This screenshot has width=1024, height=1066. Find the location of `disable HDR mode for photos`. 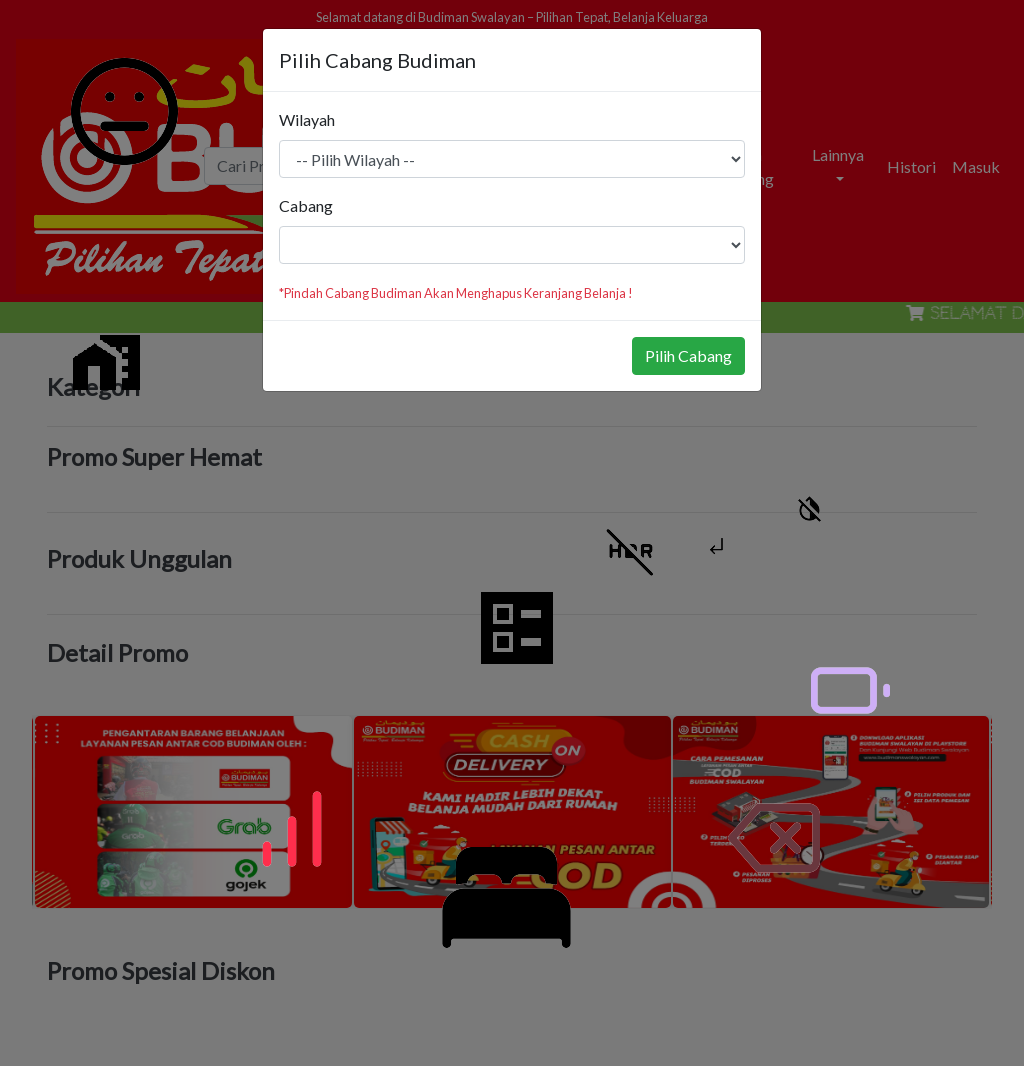

disable HDR mode for photos is located at coordinates (631, 551).